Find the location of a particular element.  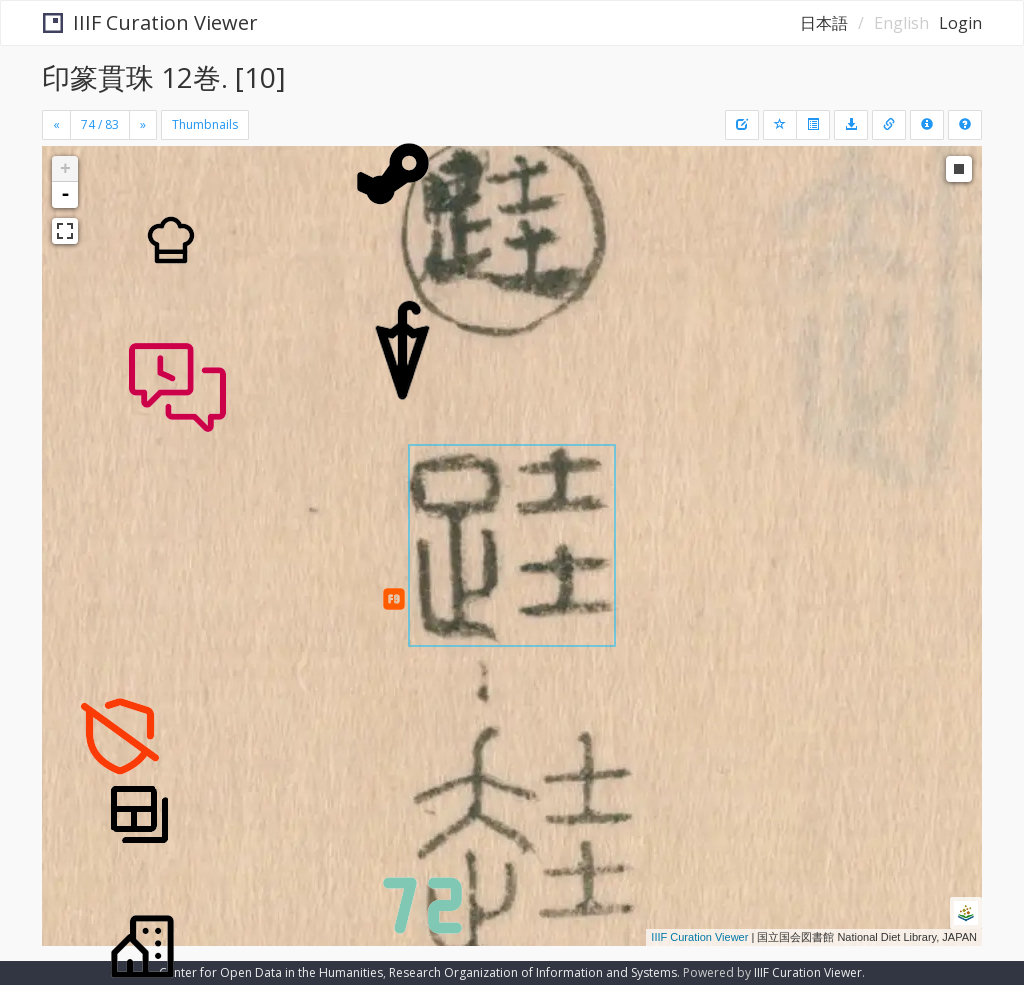

view community or residential buildings is located at coordinates (142, 946).